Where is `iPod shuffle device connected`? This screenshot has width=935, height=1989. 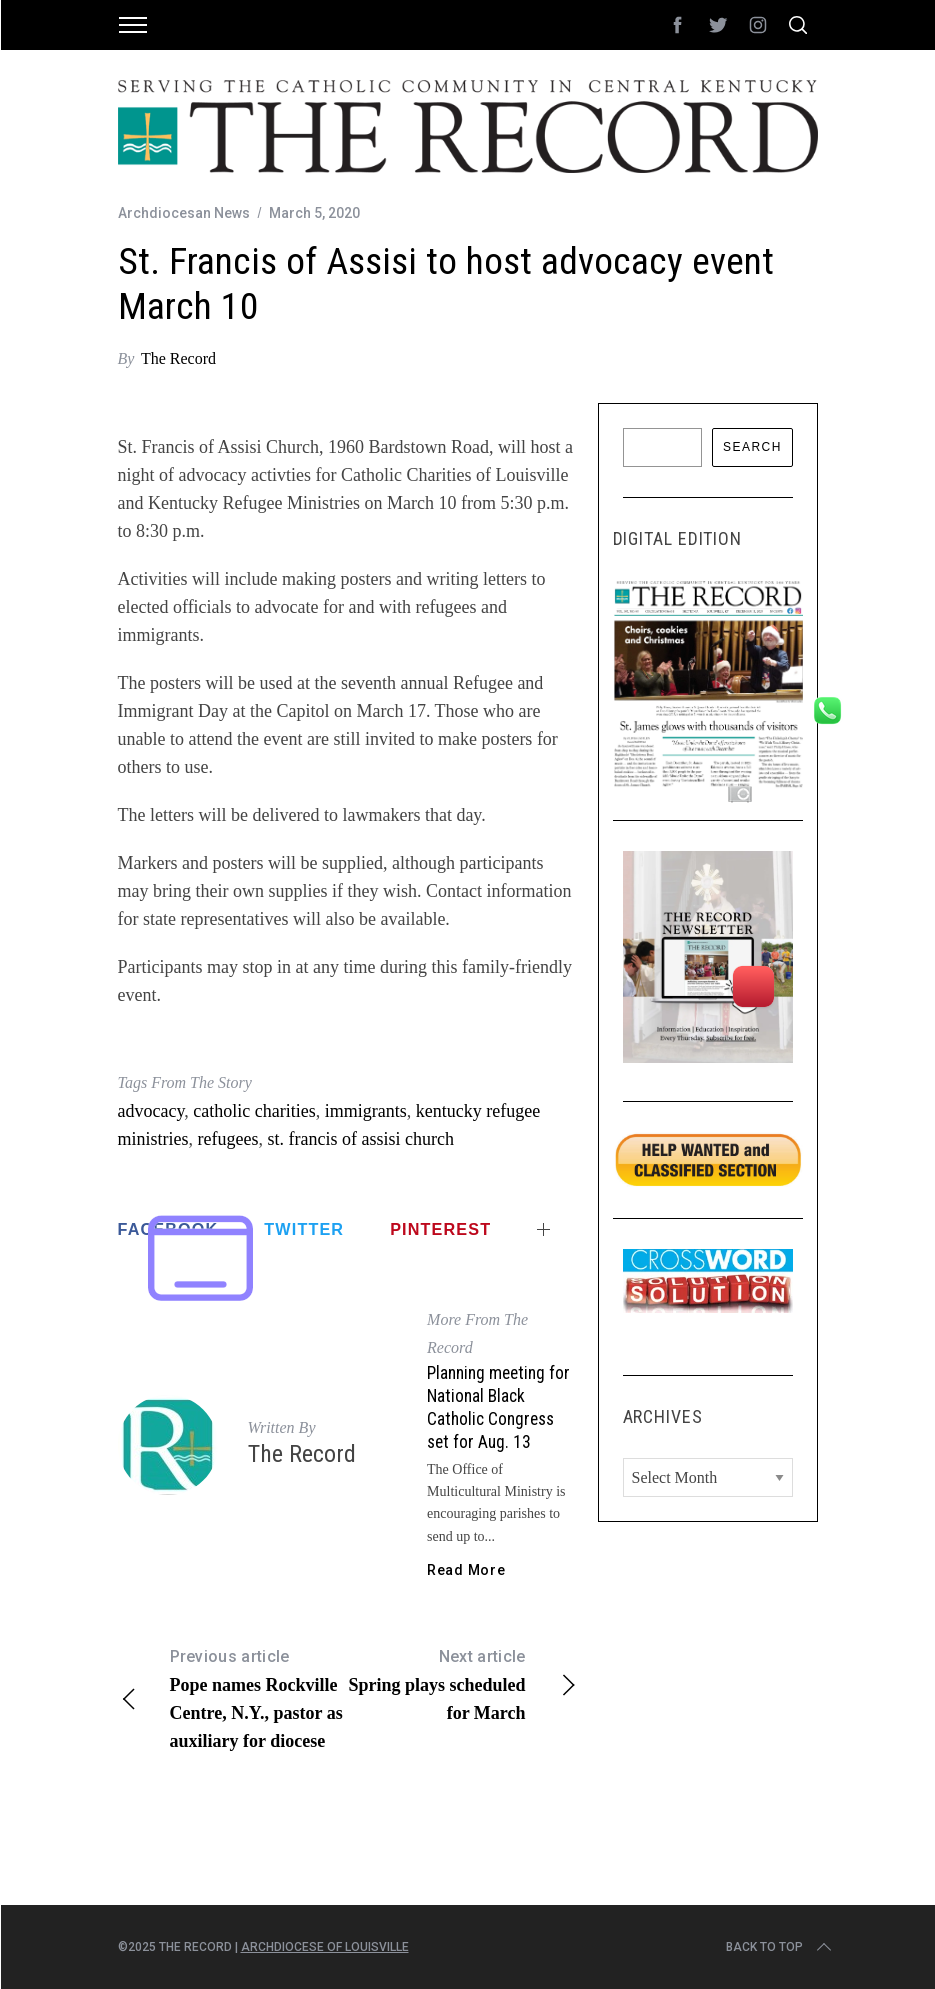
iPod shuffle device connected is located at coordinates (740, 790).